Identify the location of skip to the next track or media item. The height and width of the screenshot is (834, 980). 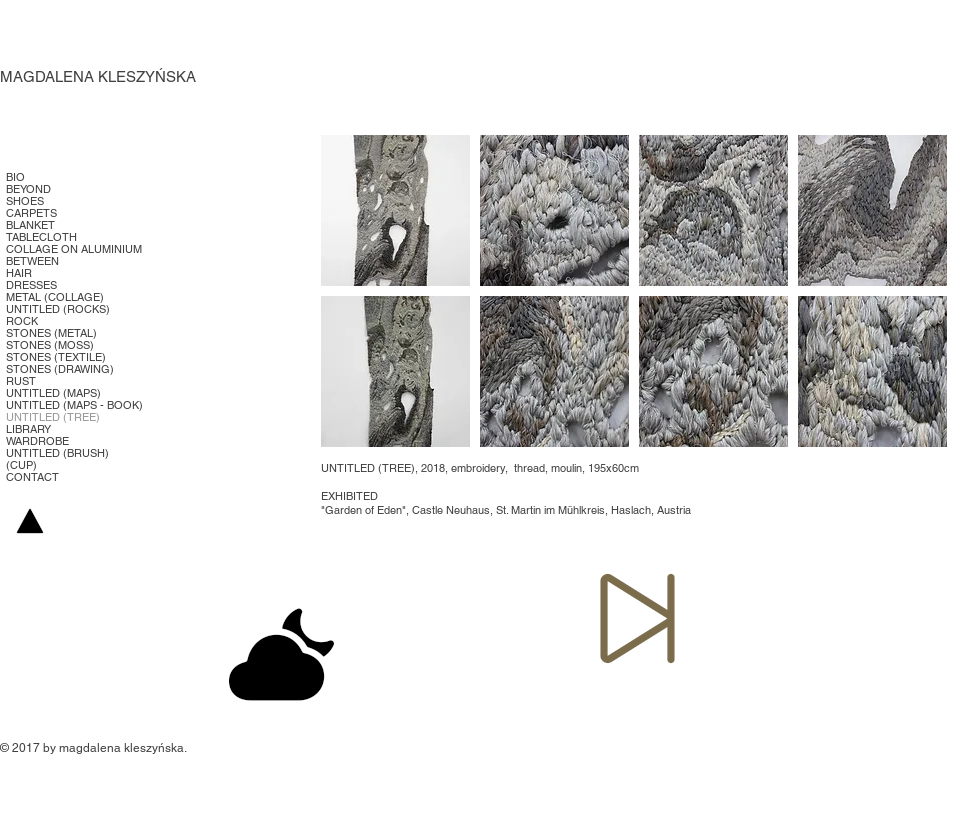
(637, 618).